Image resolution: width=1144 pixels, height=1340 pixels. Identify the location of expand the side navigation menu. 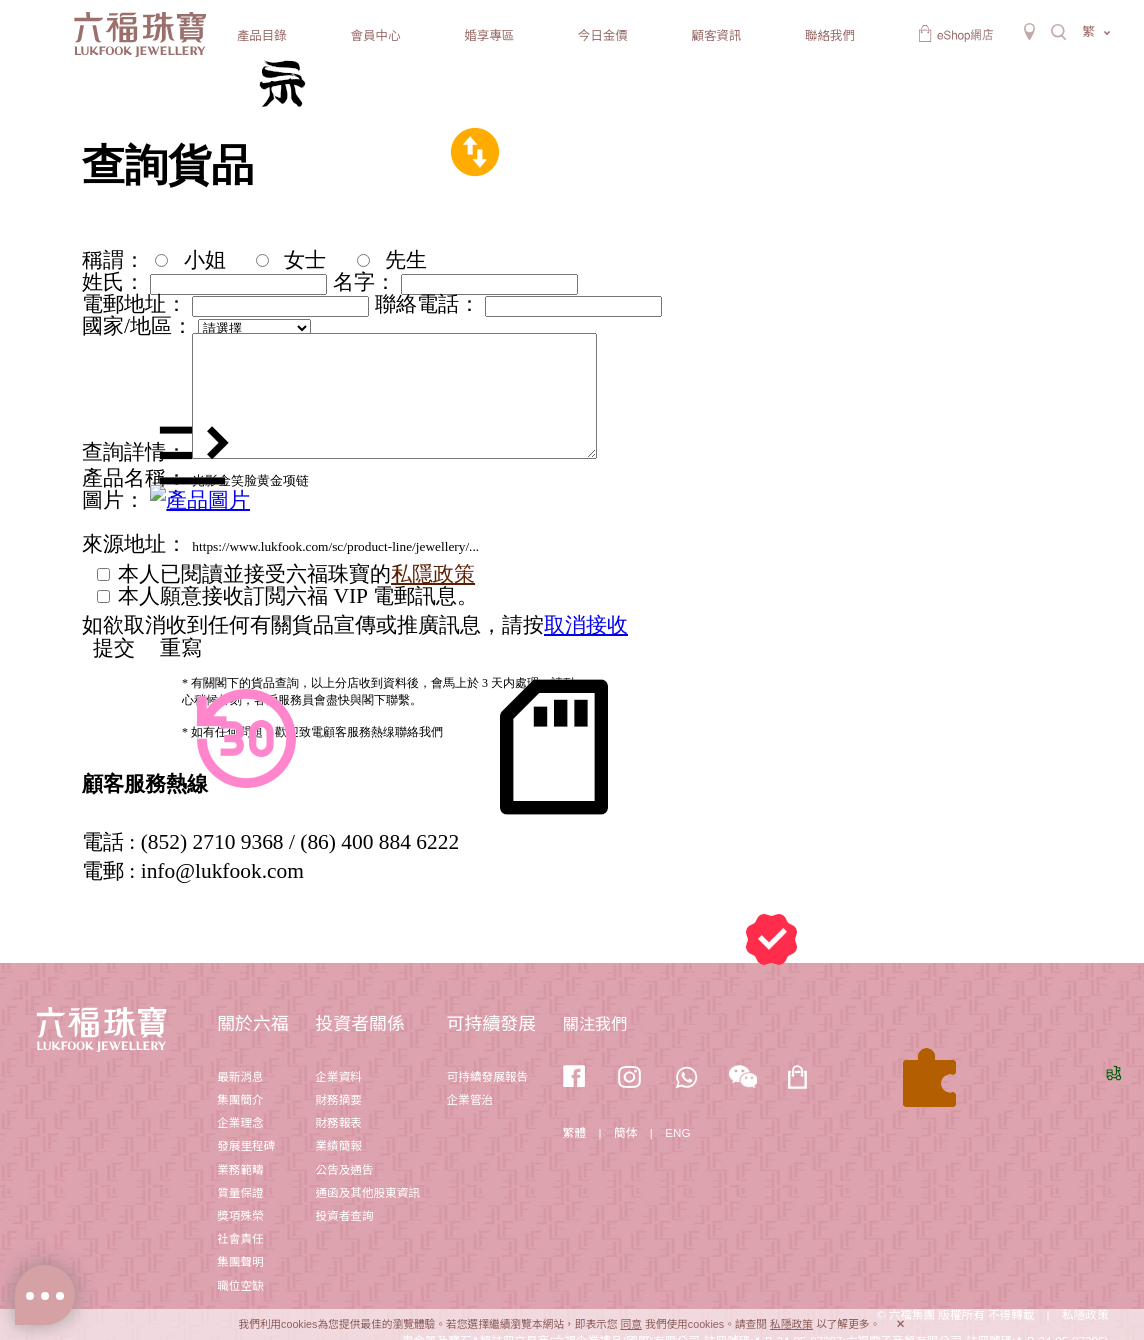
(192, 455).